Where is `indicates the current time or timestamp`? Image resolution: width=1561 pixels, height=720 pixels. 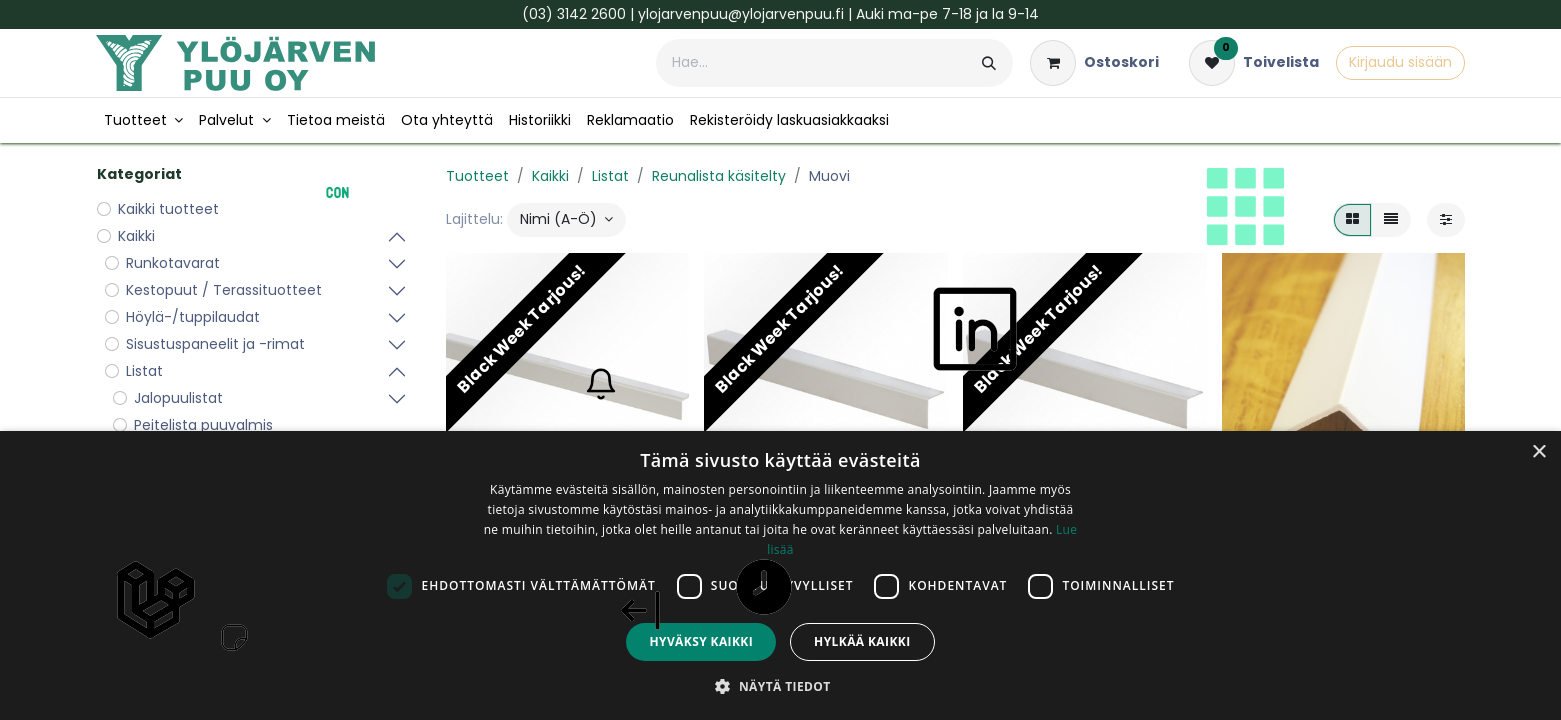
indicates the current time or timestamp is located at coordinates (764, 587).